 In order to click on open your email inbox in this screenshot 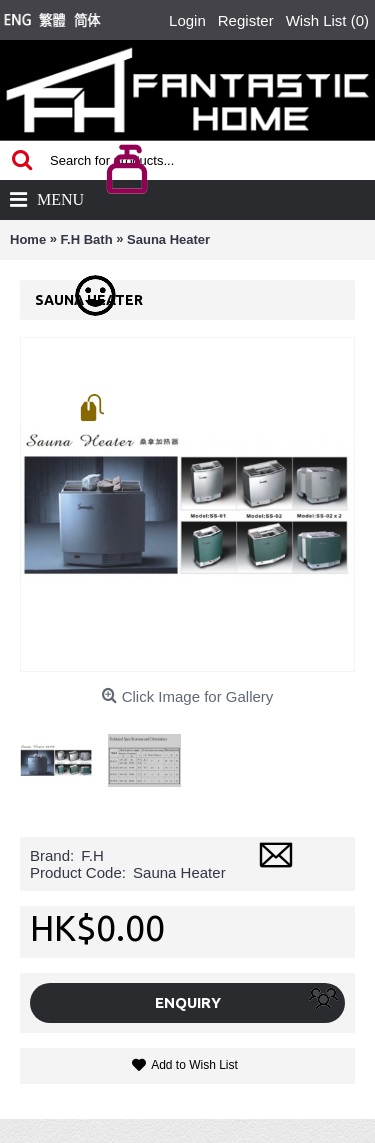, I will do `click(276, 855)`.